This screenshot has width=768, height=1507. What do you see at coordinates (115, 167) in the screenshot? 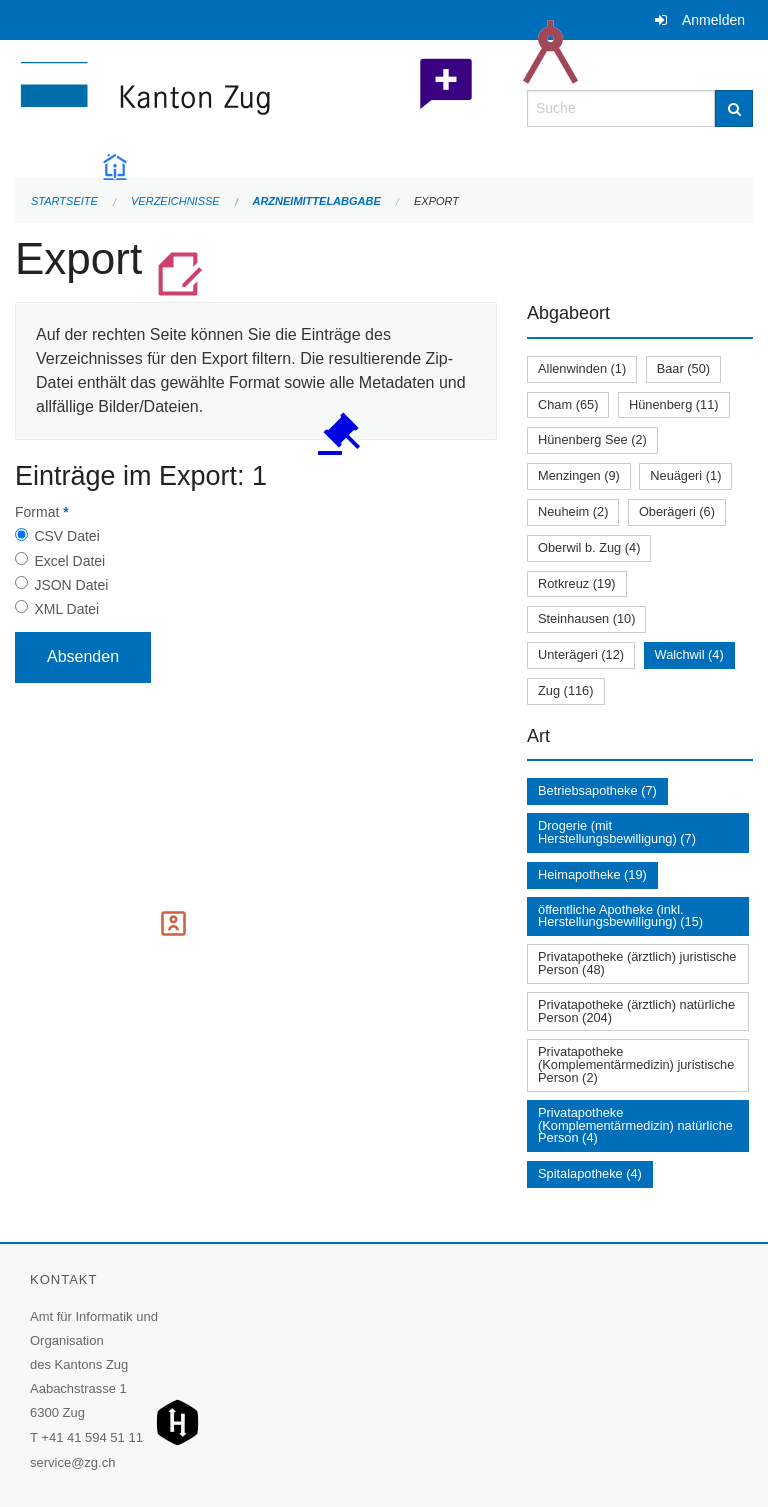
I see `Iconify logo - open source icon framework` at bounding box center [115, 167].